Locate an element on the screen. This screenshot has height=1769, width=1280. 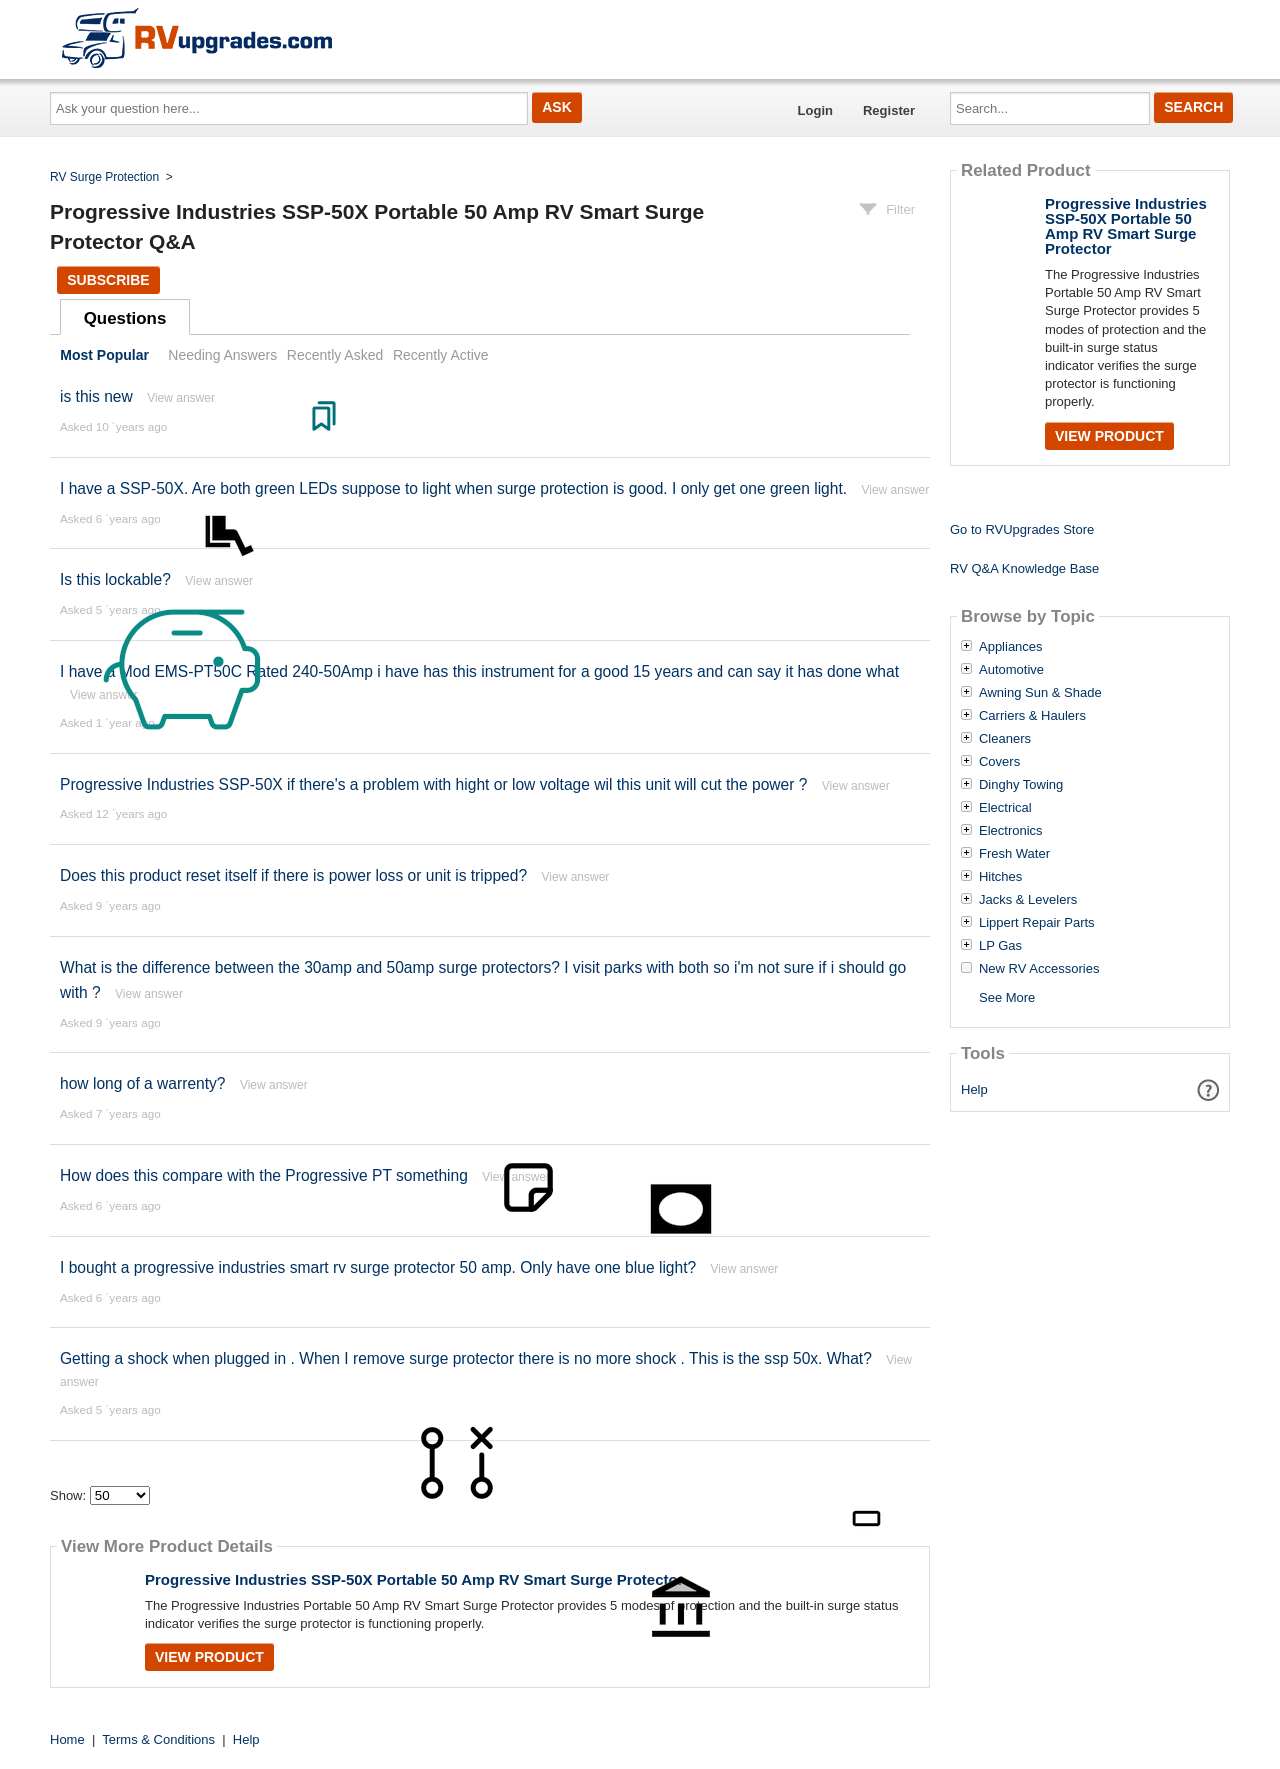
access savings or budget features is located at coordinates (184, 669).